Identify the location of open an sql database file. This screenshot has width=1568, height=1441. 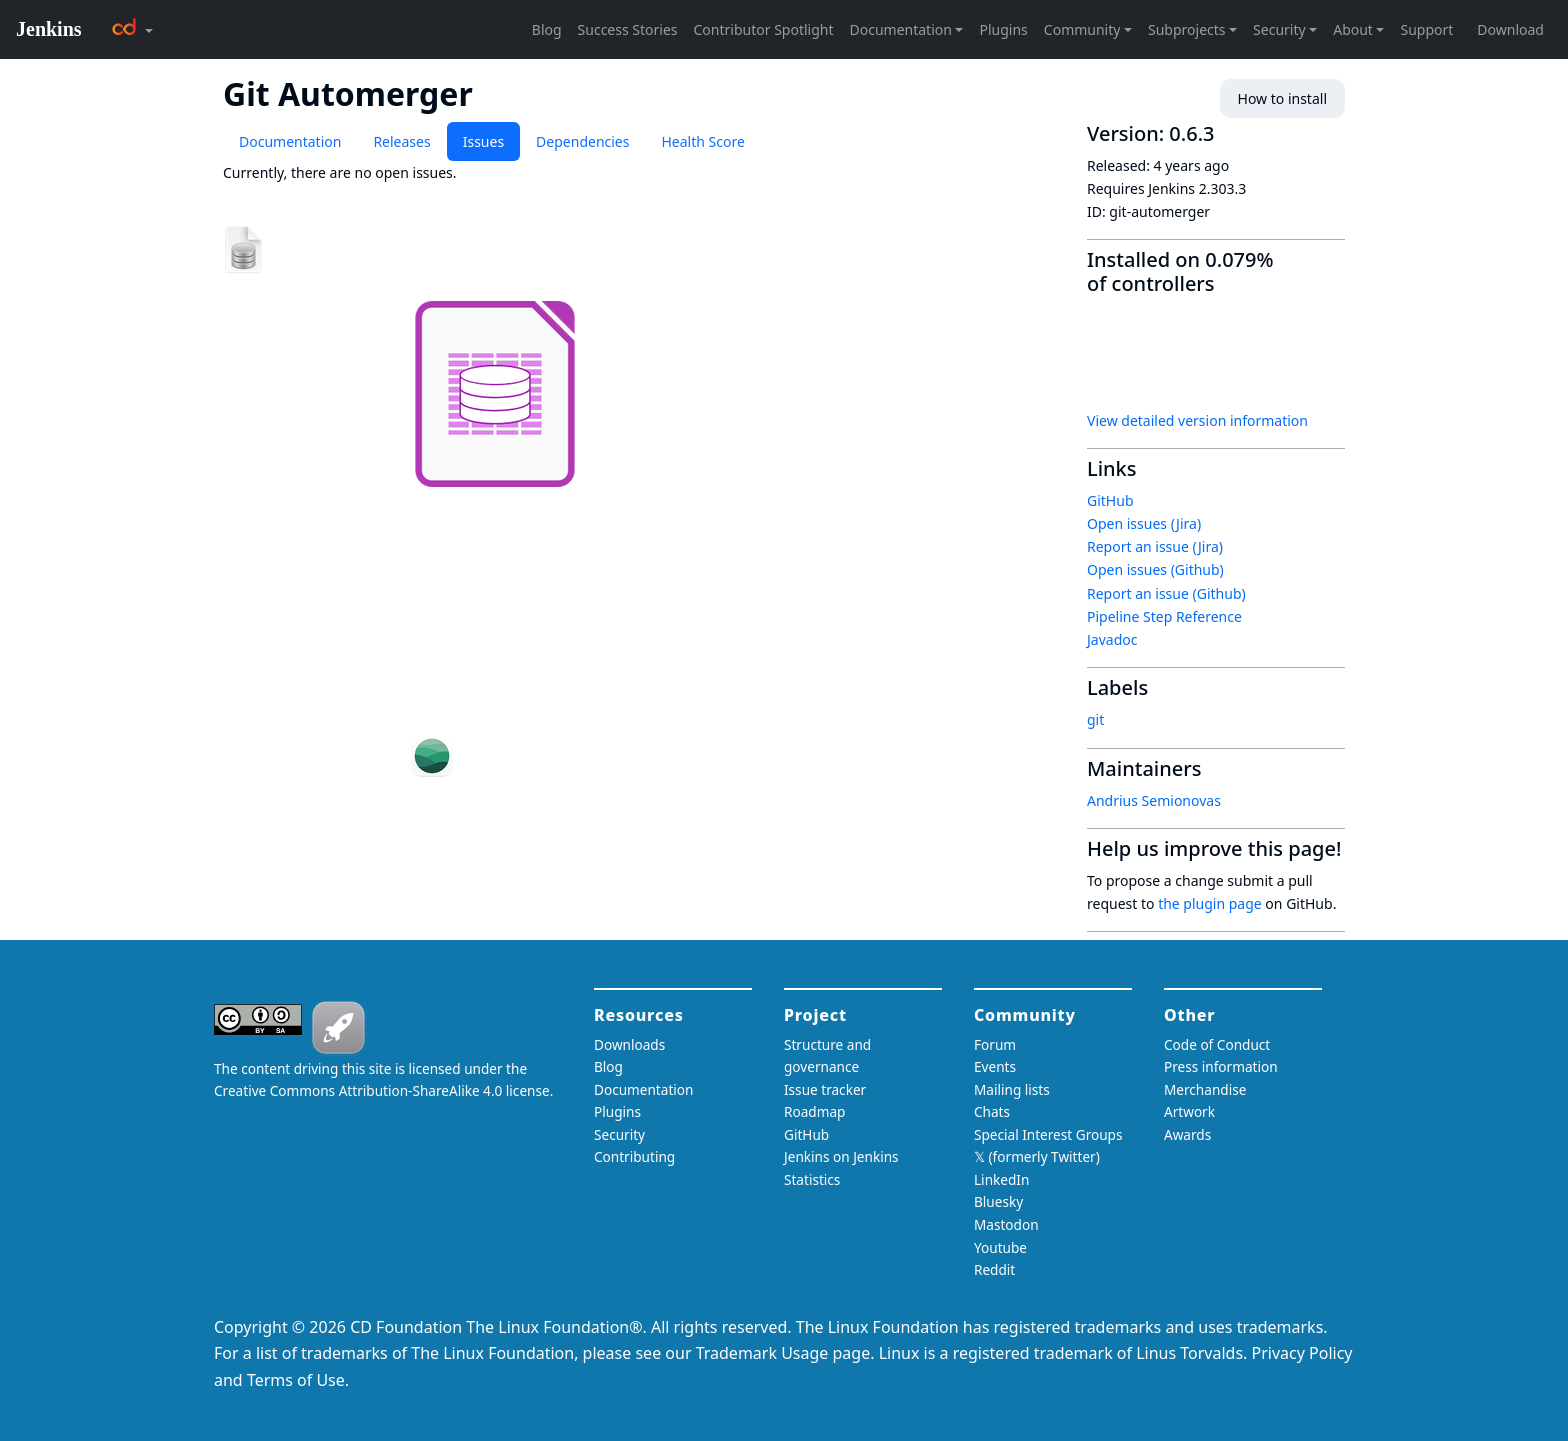
(243, 250).